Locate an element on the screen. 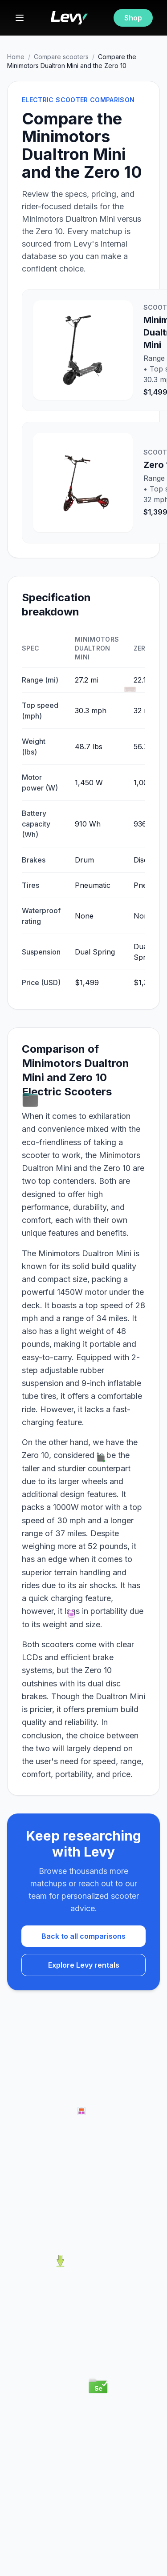 Image resolution: width=167 pixels, height=2576 pixels. save the current file is located at coordinates (60, 2261).